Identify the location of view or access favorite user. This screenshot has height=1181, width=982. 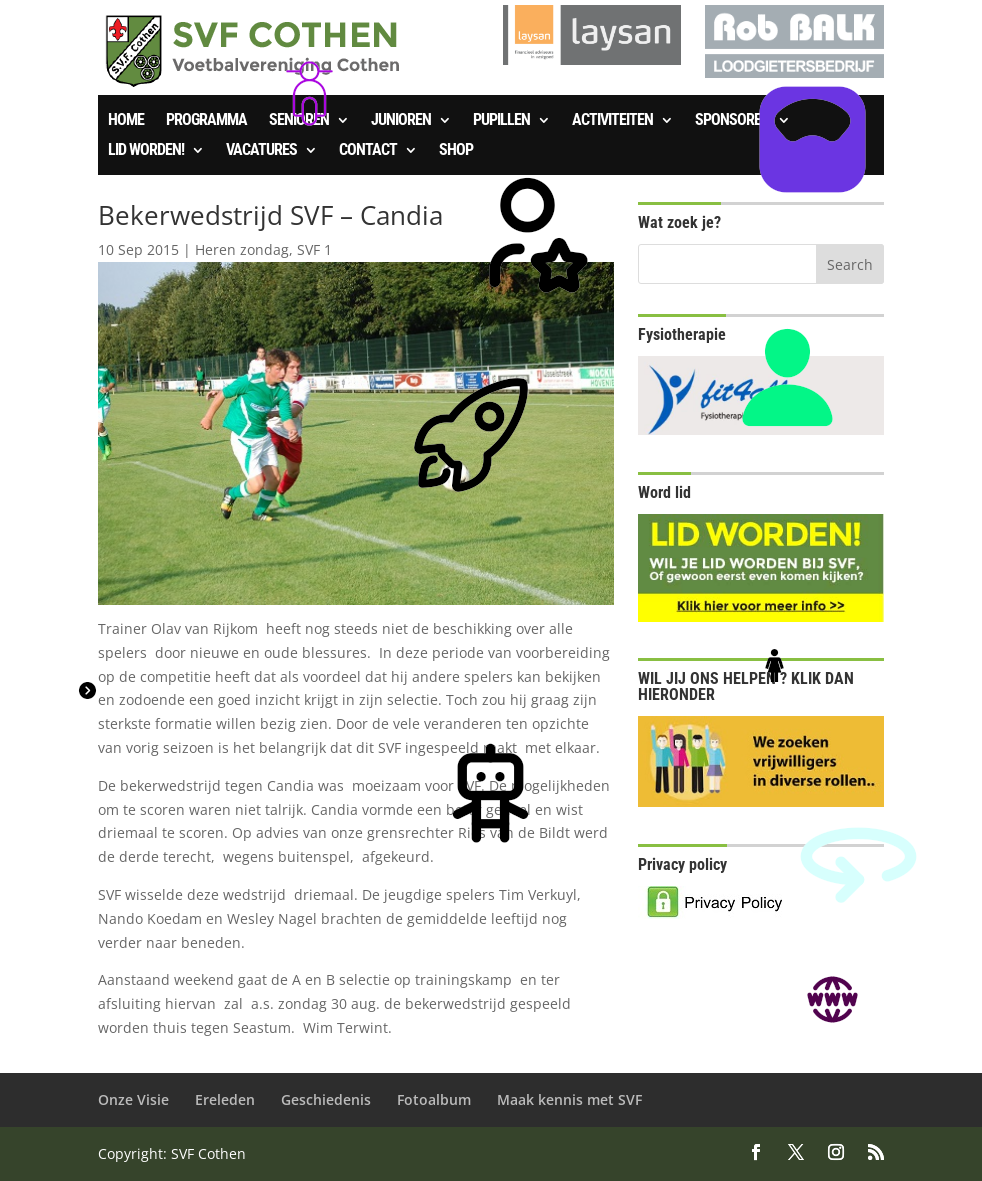
(527, 232).